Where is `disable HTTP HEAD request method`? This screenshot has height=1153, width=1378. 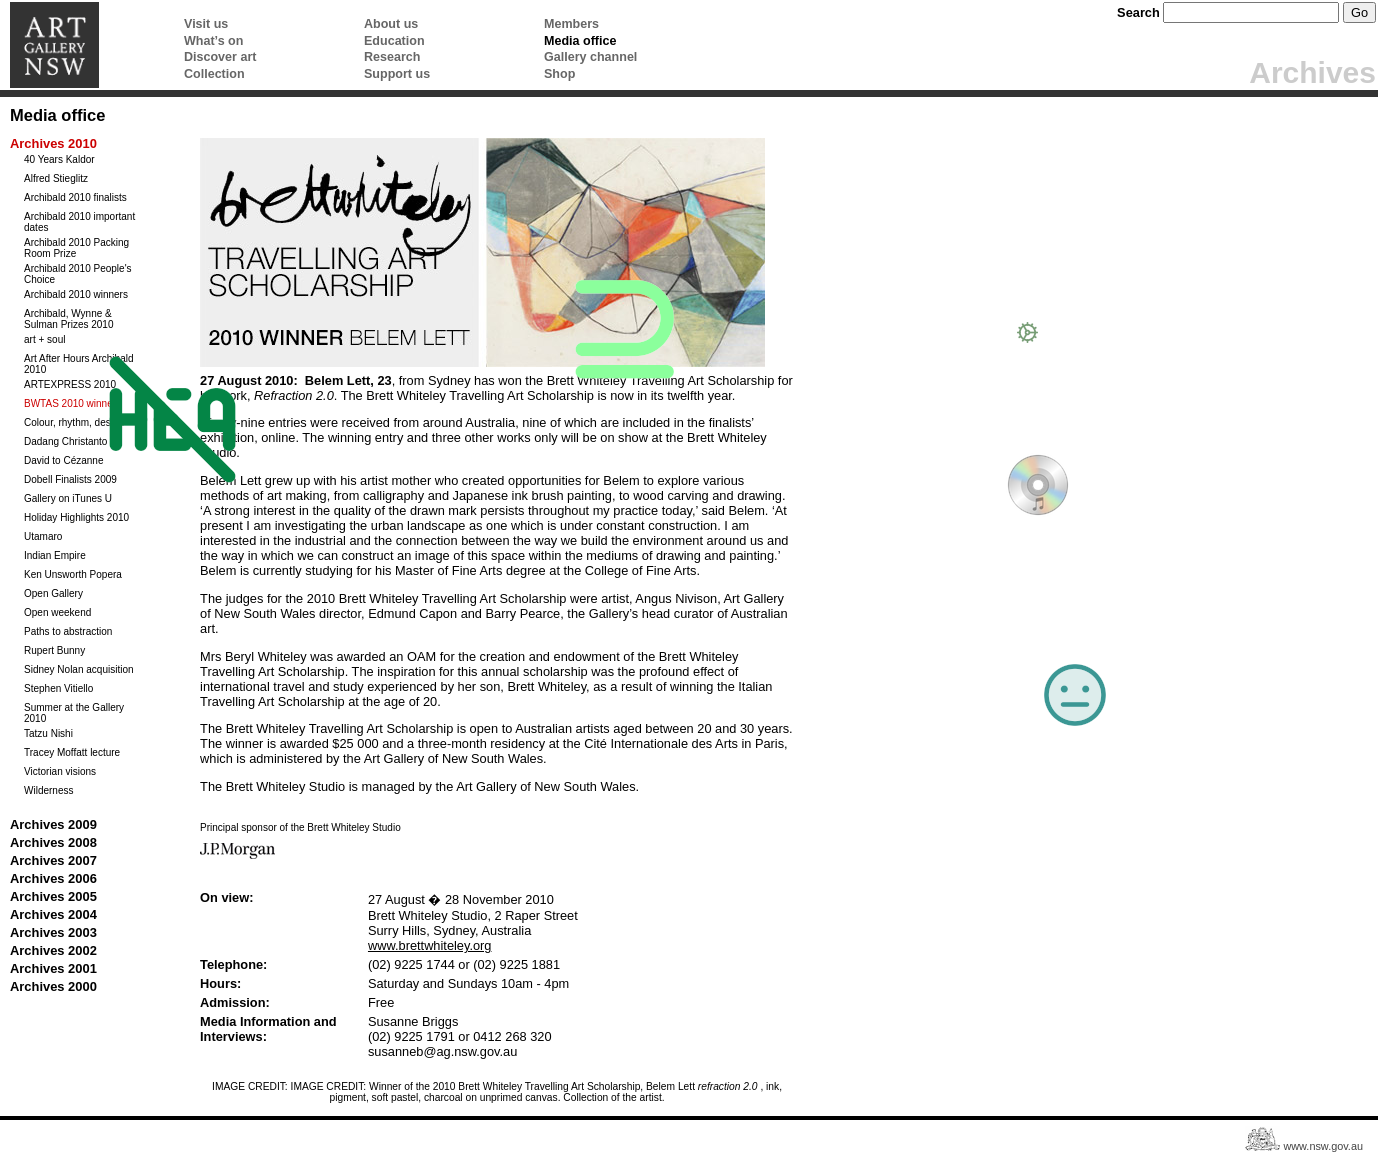
disable HTTP HEAD request method is located at coordinates (172, 419).